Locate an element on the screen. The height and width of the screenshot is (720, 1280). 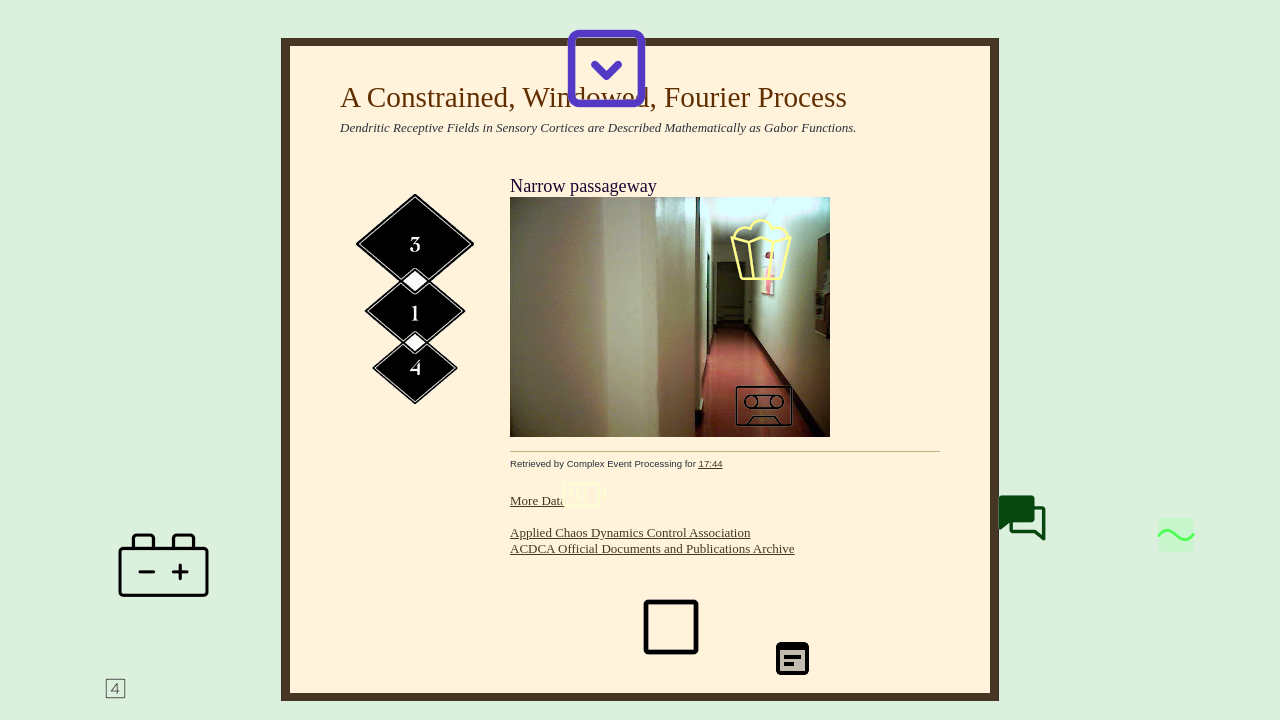
browse movies or entertainment content is located at coordinates (761, 252).